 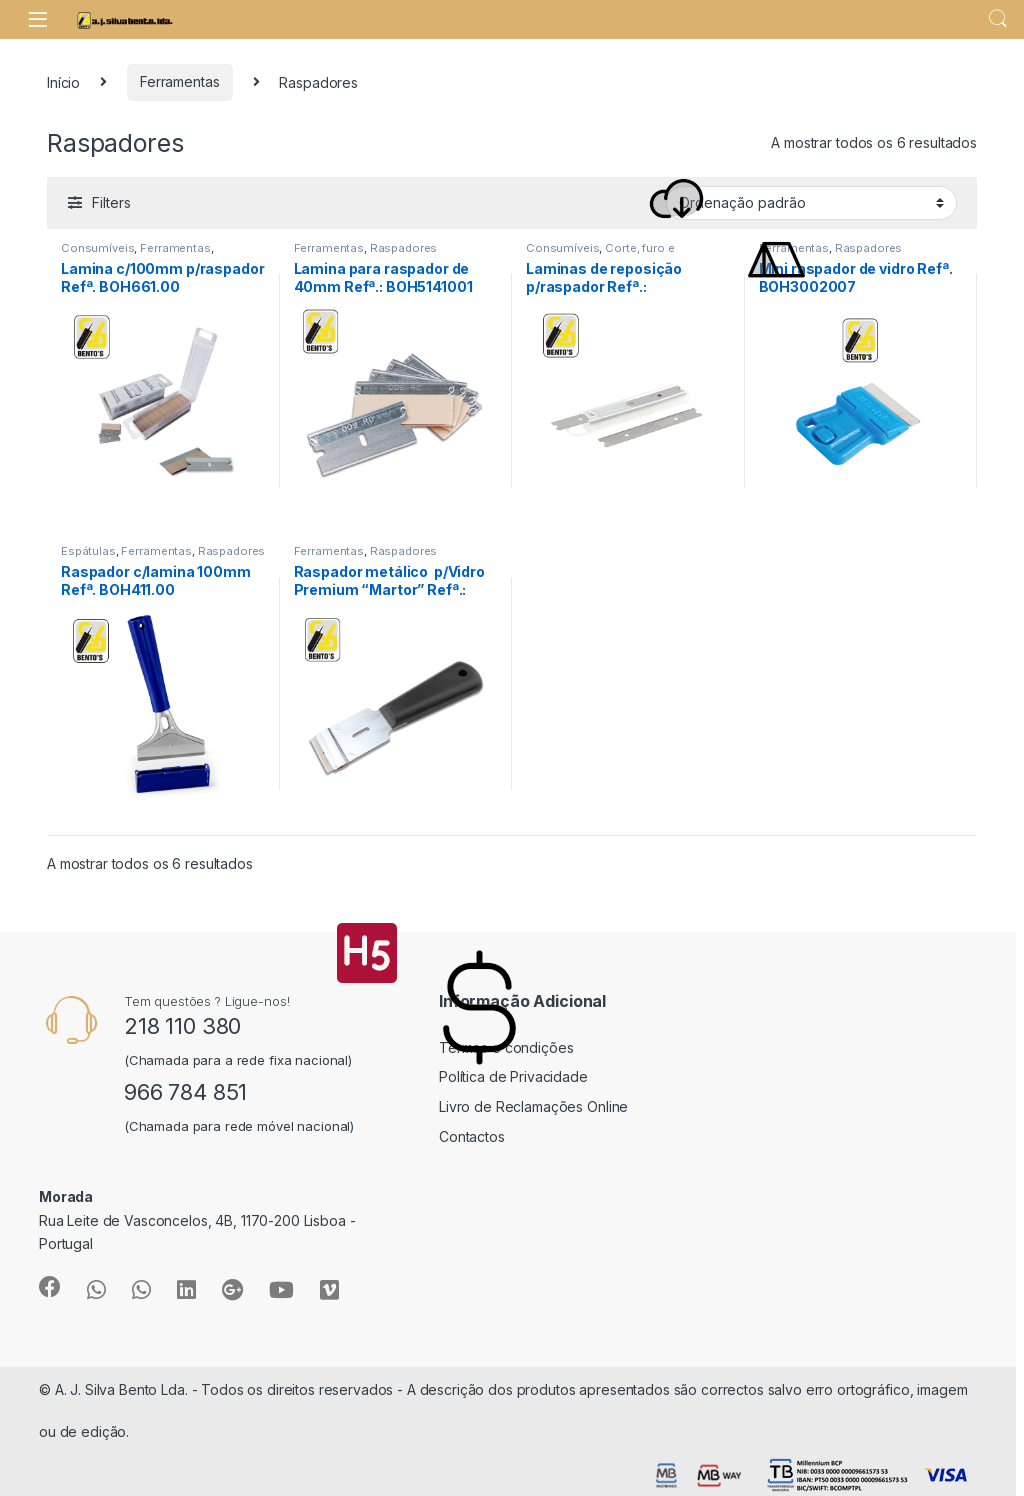 What do you see at coordinates (676, 198) in the screenshot?
I see `download file from cloud storage` at bounding box center [676, 198].